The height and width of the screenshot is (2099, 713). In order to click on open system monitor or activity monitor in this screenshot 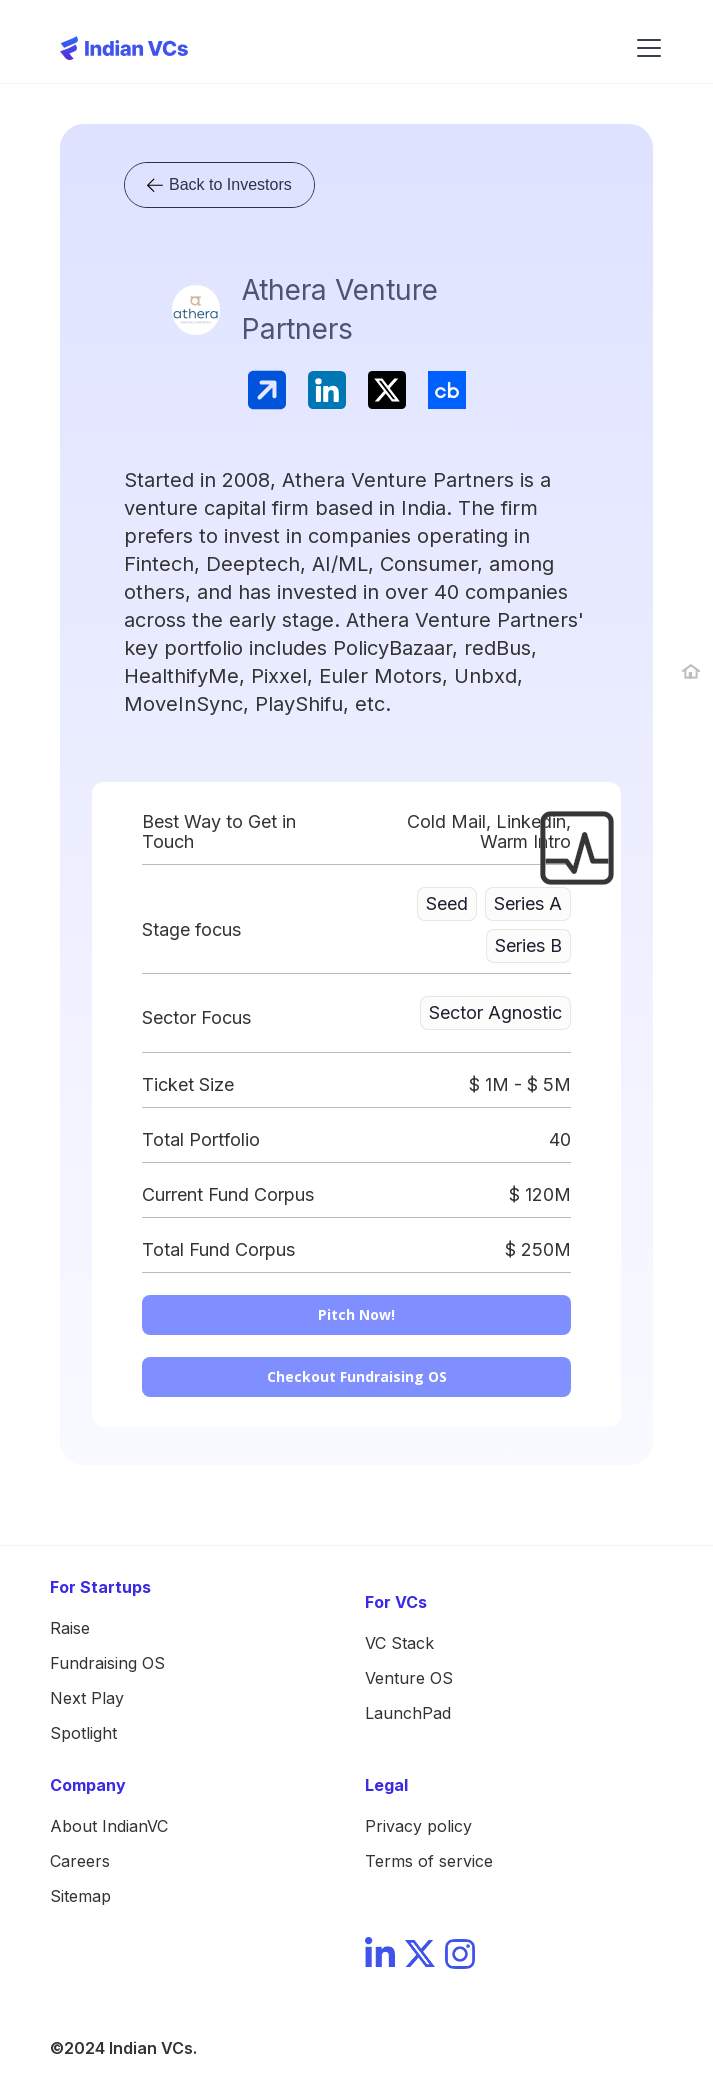, I will do `click(577, 848)`.